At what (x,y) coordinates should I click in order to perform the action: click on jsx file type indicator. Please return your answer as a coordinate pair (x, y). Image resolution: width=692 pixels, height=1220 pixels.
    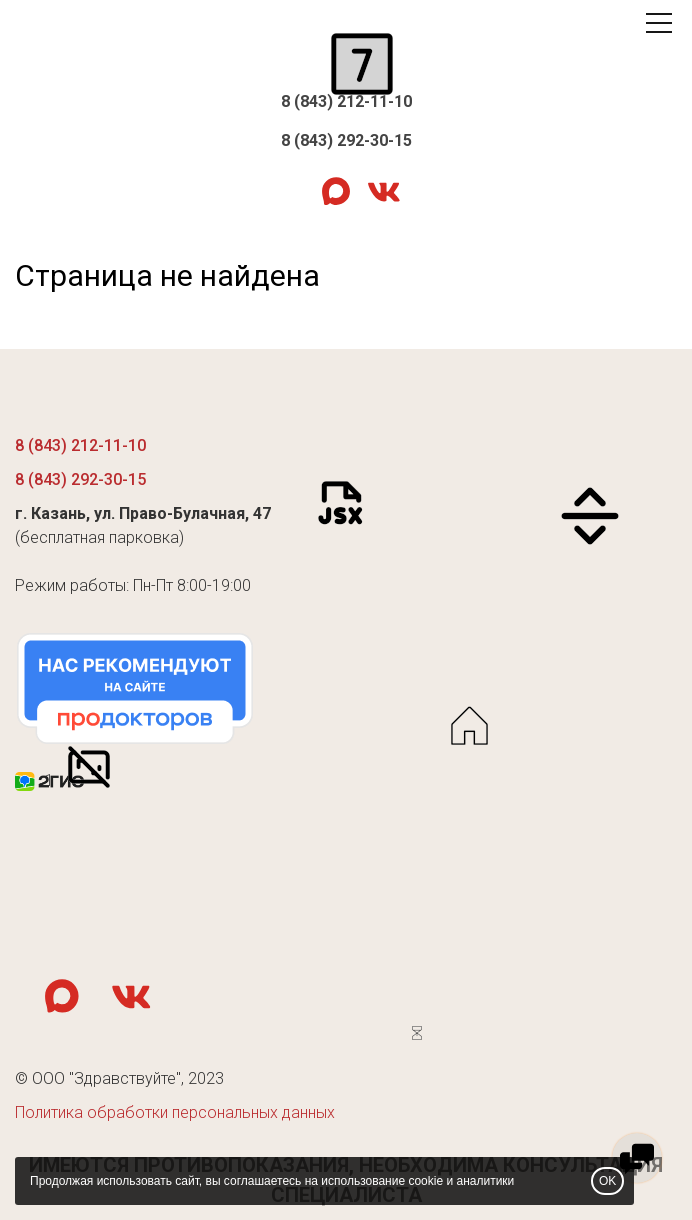
    Looking at the image, I should click on (341, 504).